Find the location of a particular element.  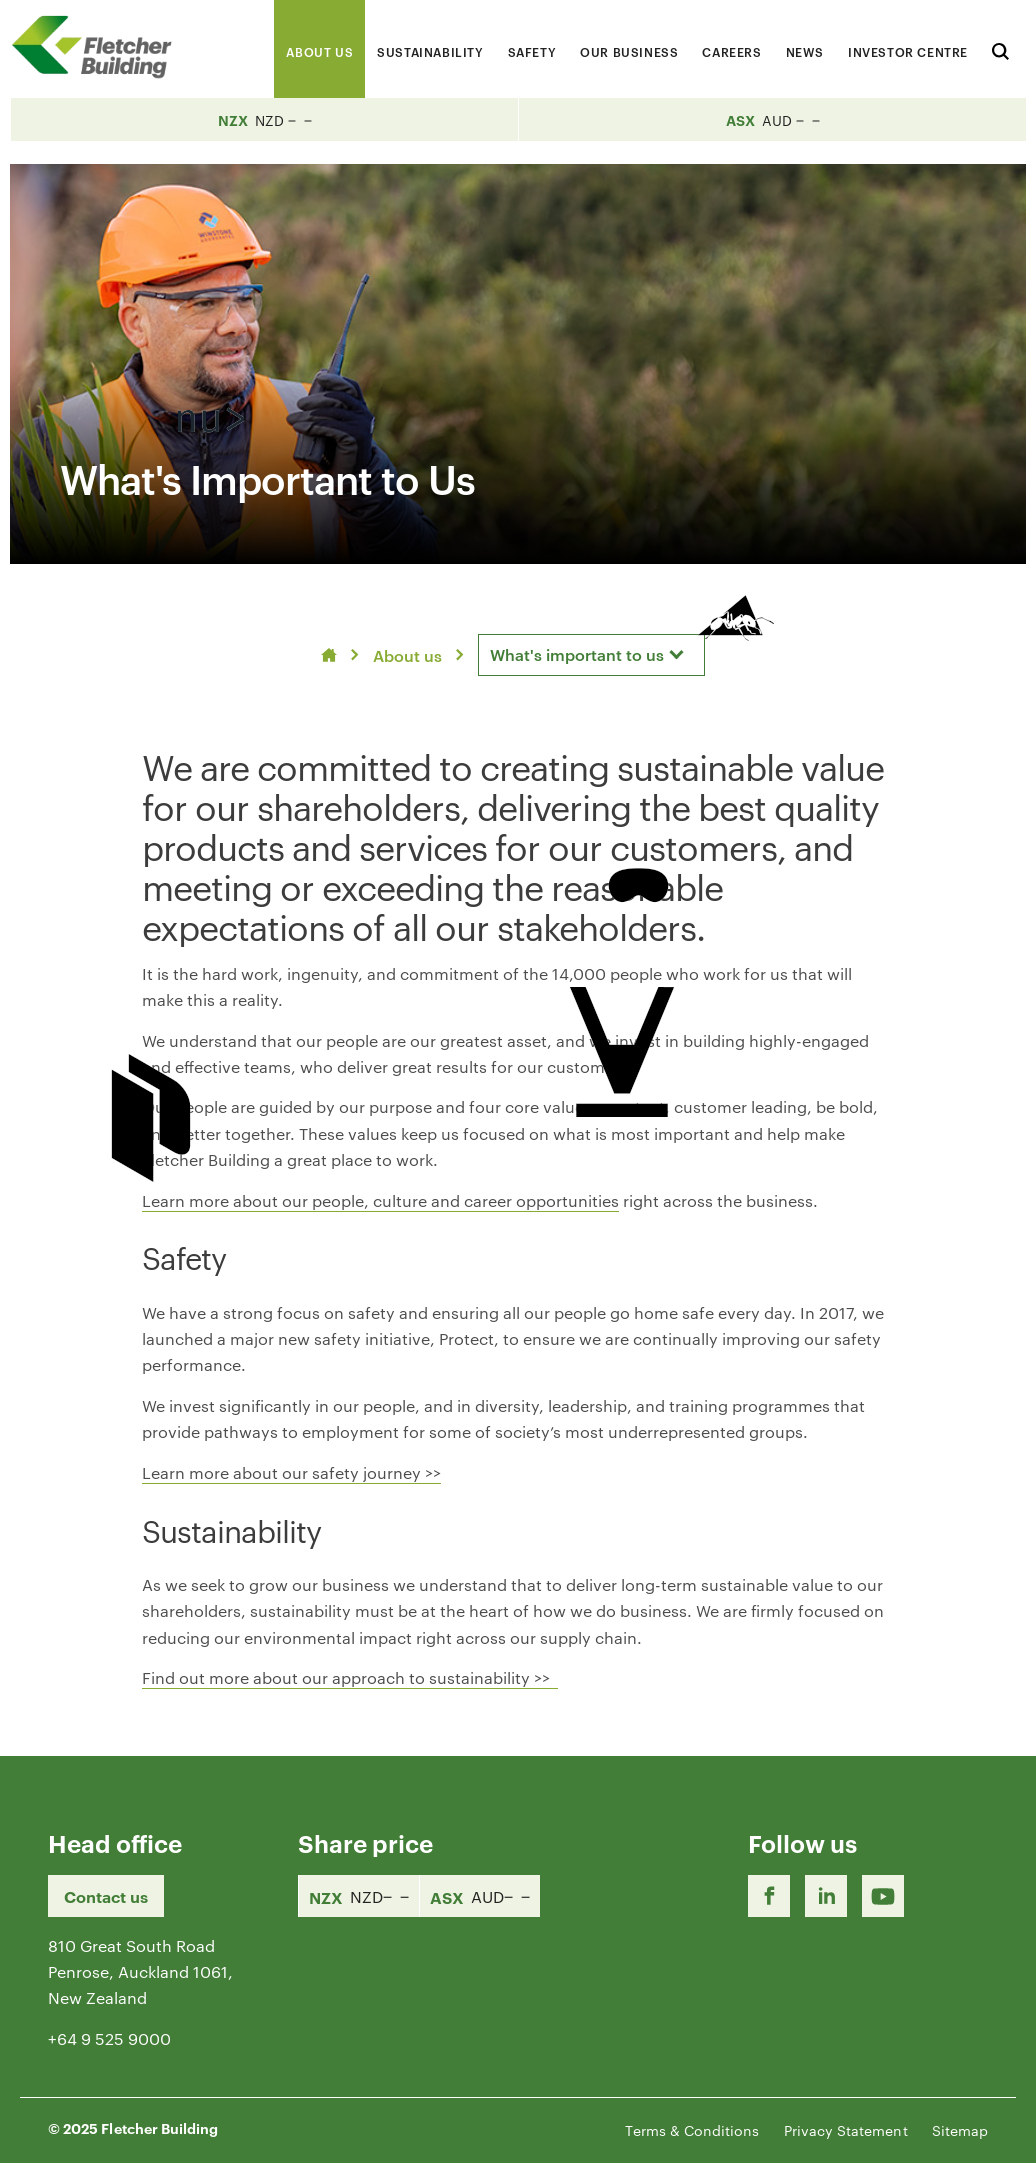

apache ant build tool logo is located at coordinates (736, 618).